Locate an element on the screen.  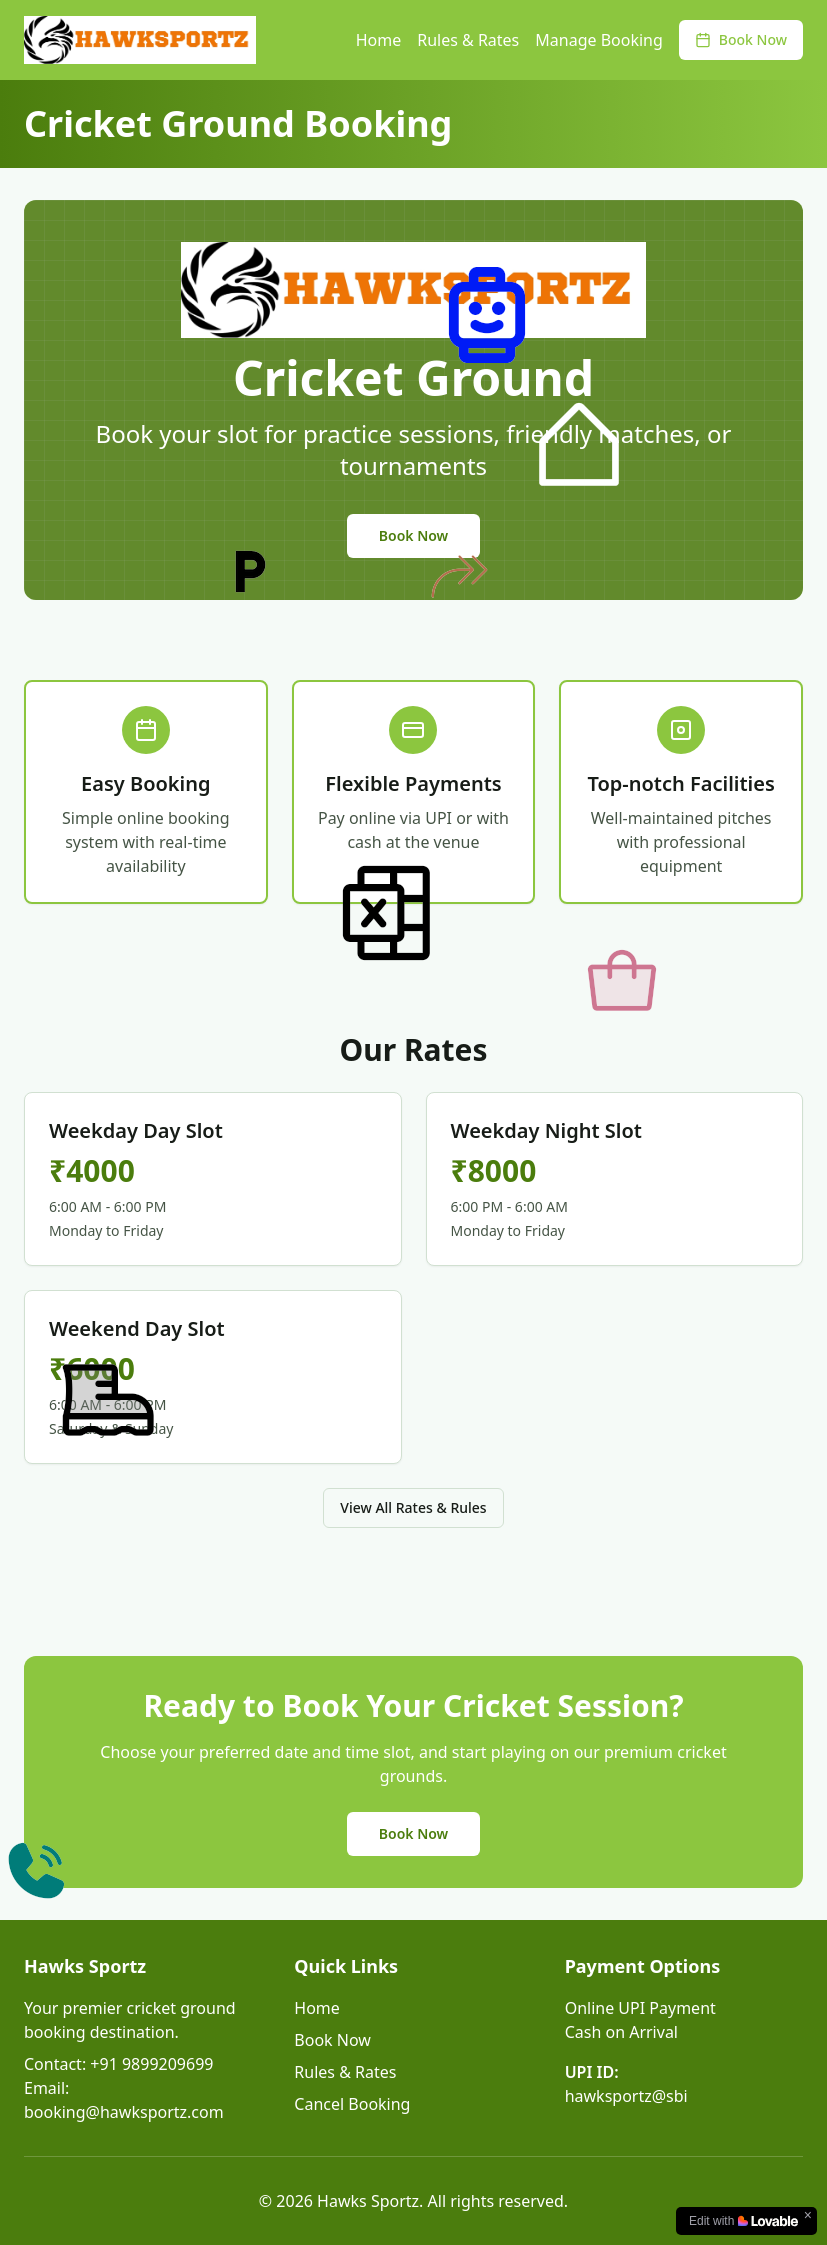
forward or share content multiple times is located at coordinates (459, 576).